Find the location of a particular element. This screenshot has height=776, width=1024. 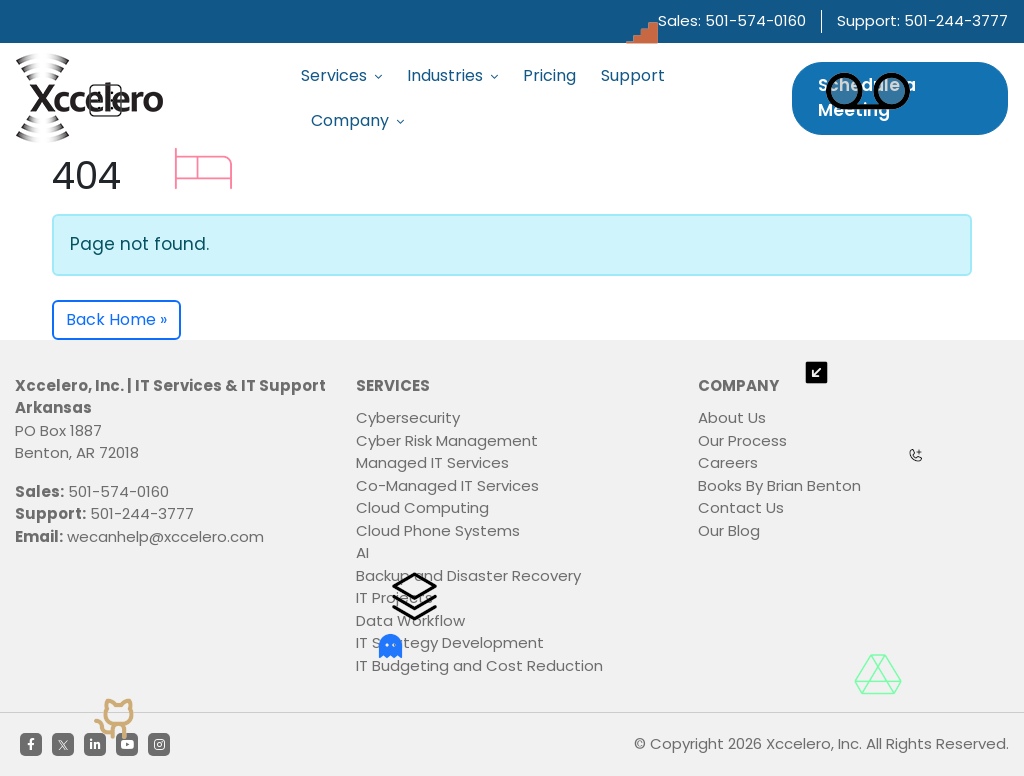

view accommodation or lodging options is located at coordinates (201, 168).